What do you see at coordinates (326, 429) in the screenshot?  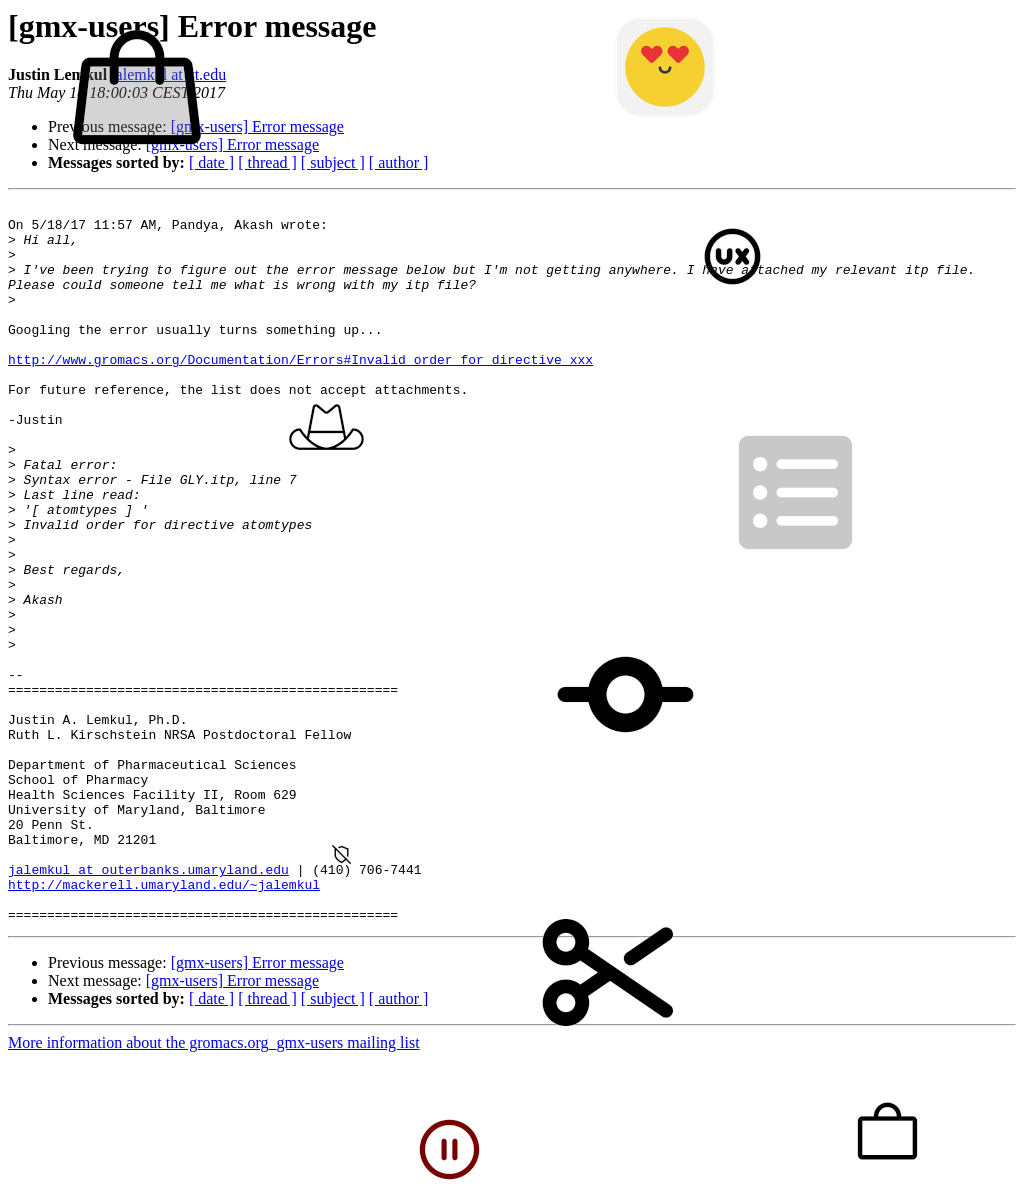 I see `select cowboy hat avatar or profile accessory` at bounding box center [326, 429].